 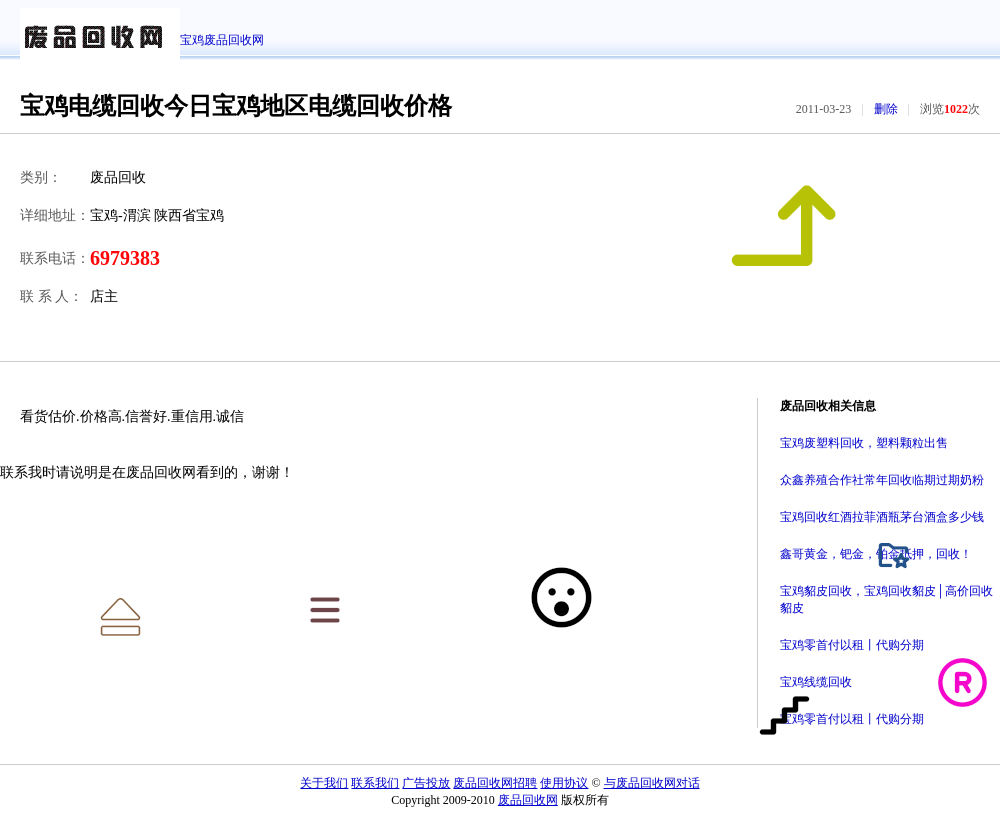 I want to click on access starred or favorite folders, so click(x=893, y=554).